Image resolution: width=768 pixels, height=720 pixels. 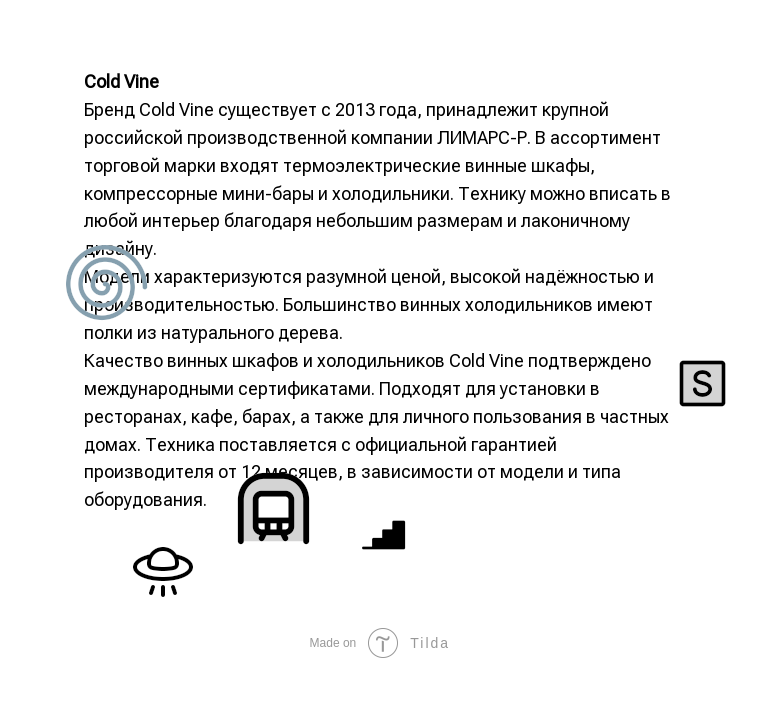 I want to click on view subway or metro transit options, so click(x=273, y=511).